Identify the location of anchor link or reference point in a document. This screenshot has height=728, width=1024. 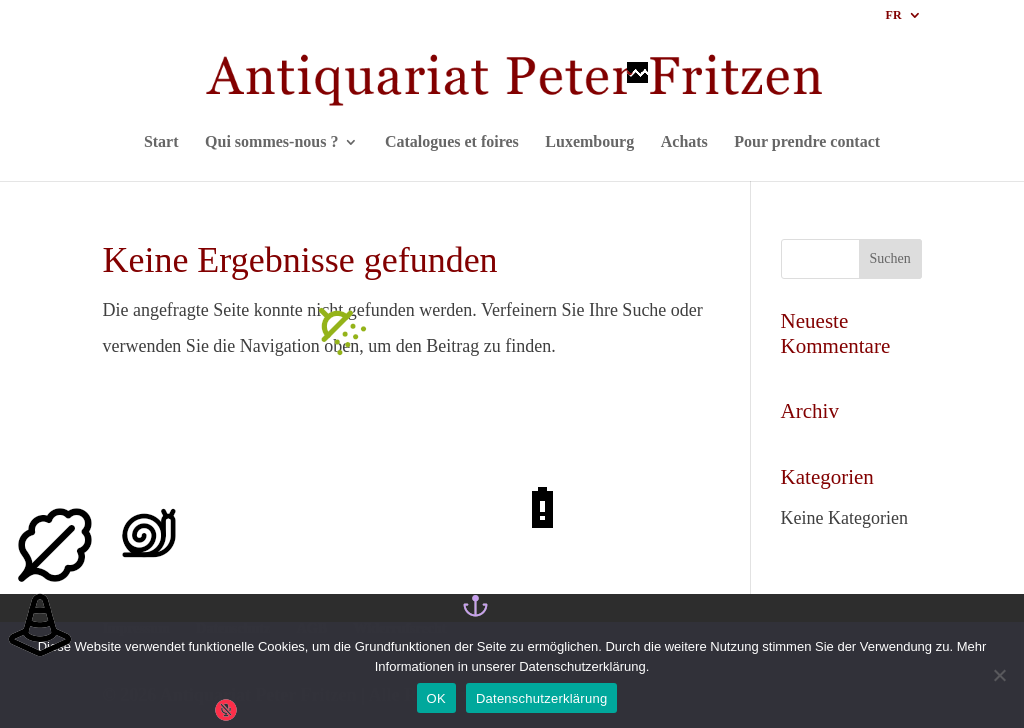
(475, 605).